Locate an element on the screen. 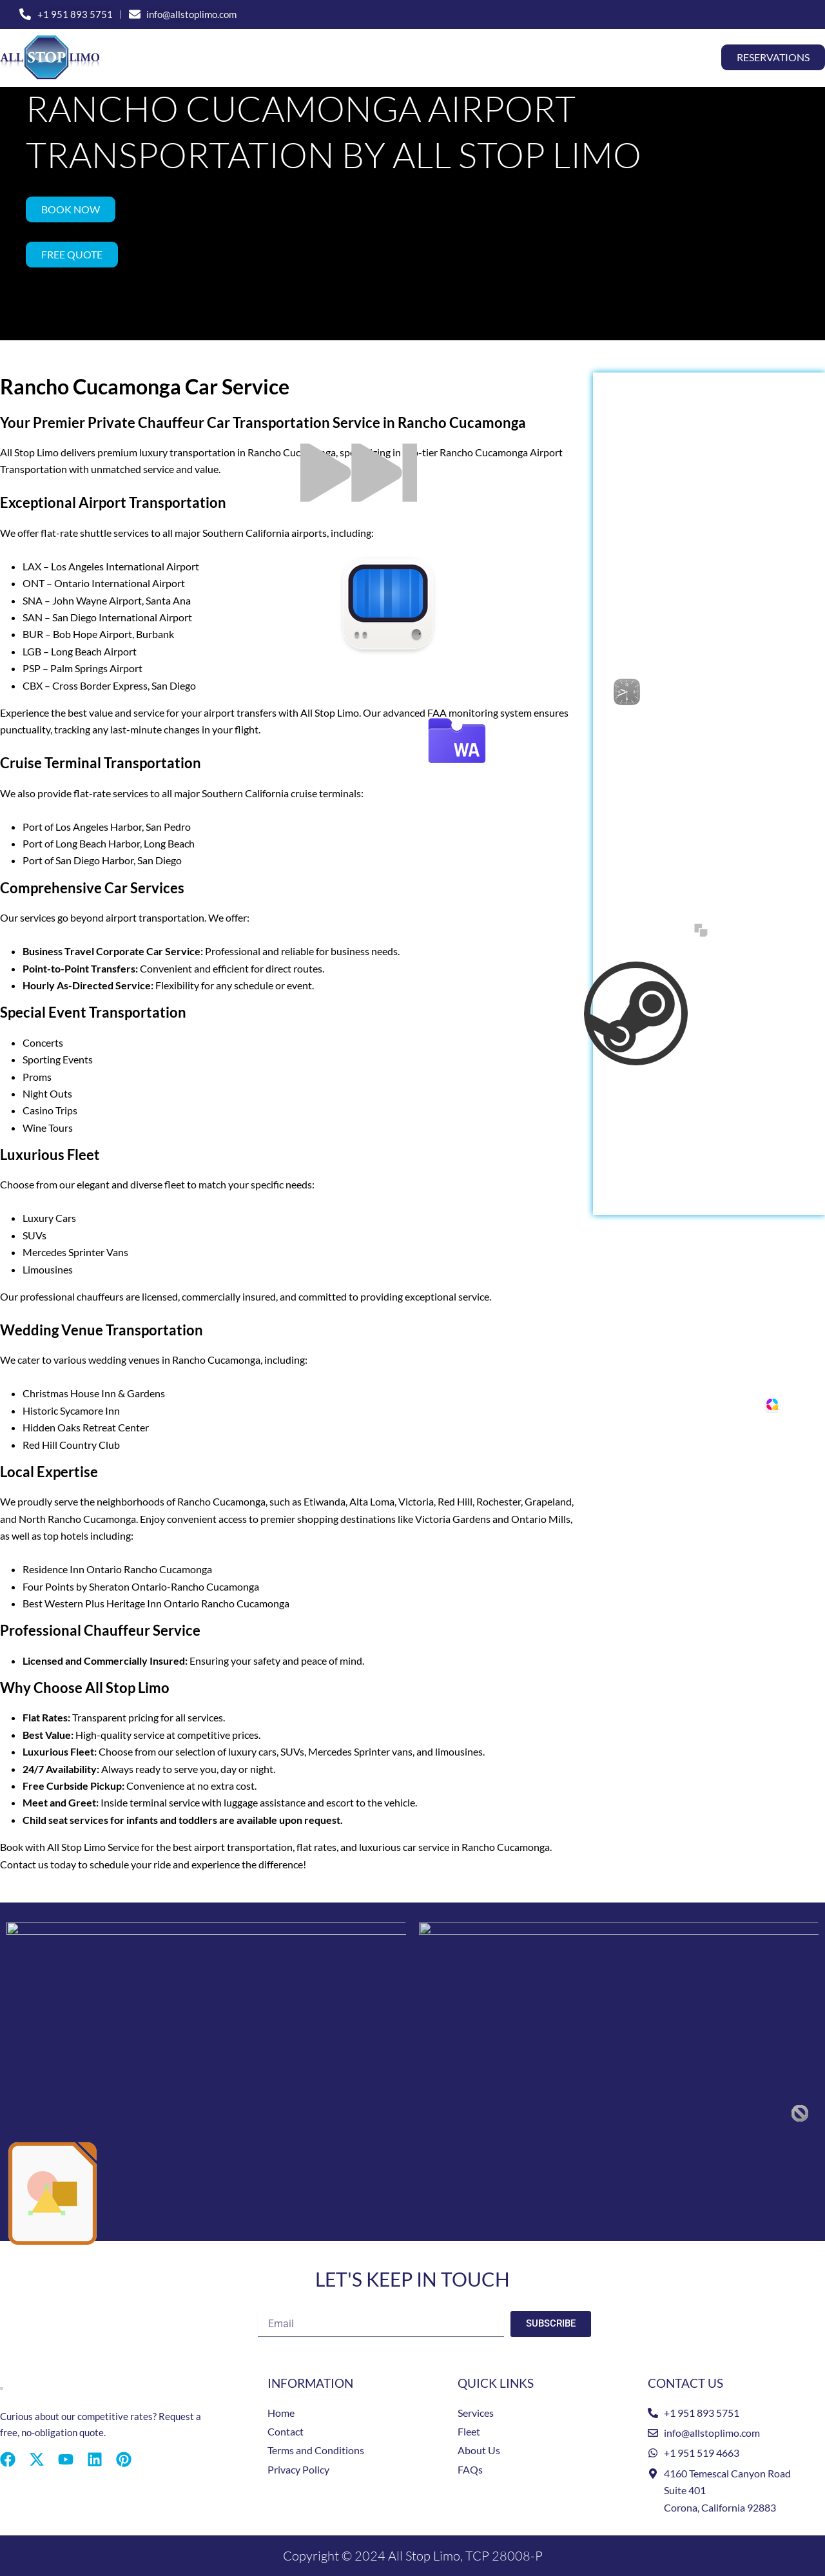  open steam gaming platform is located at coordinates (636, 1013).